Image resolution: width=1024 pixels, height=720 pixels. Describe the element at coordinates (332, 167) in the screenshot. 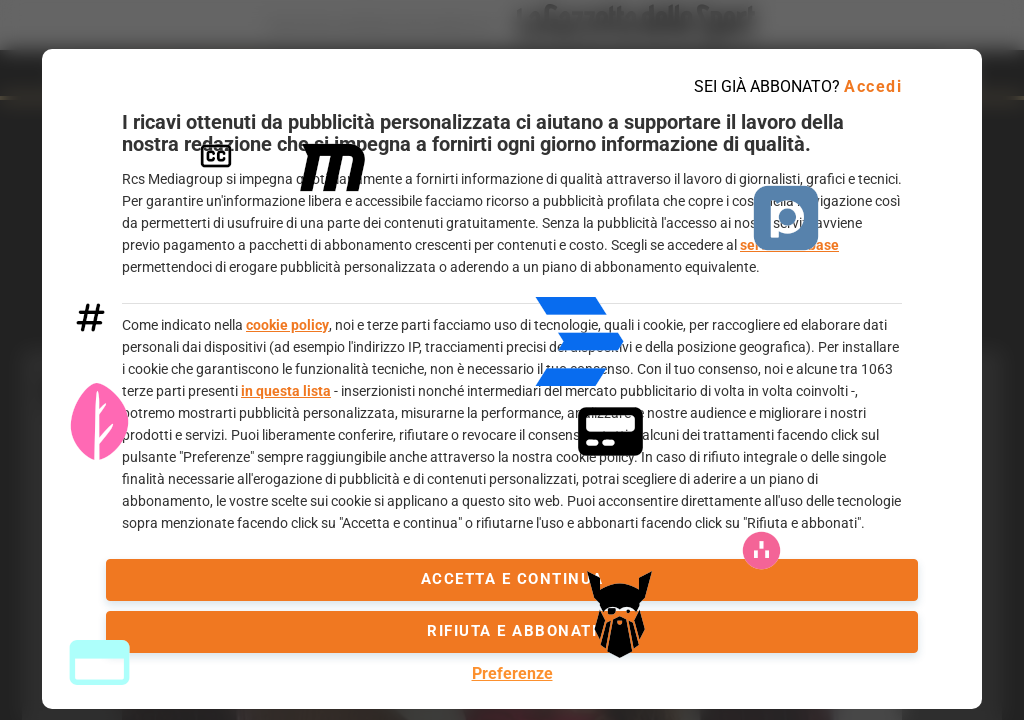

I see `maxcdn logo - content delivery network service` at that location.